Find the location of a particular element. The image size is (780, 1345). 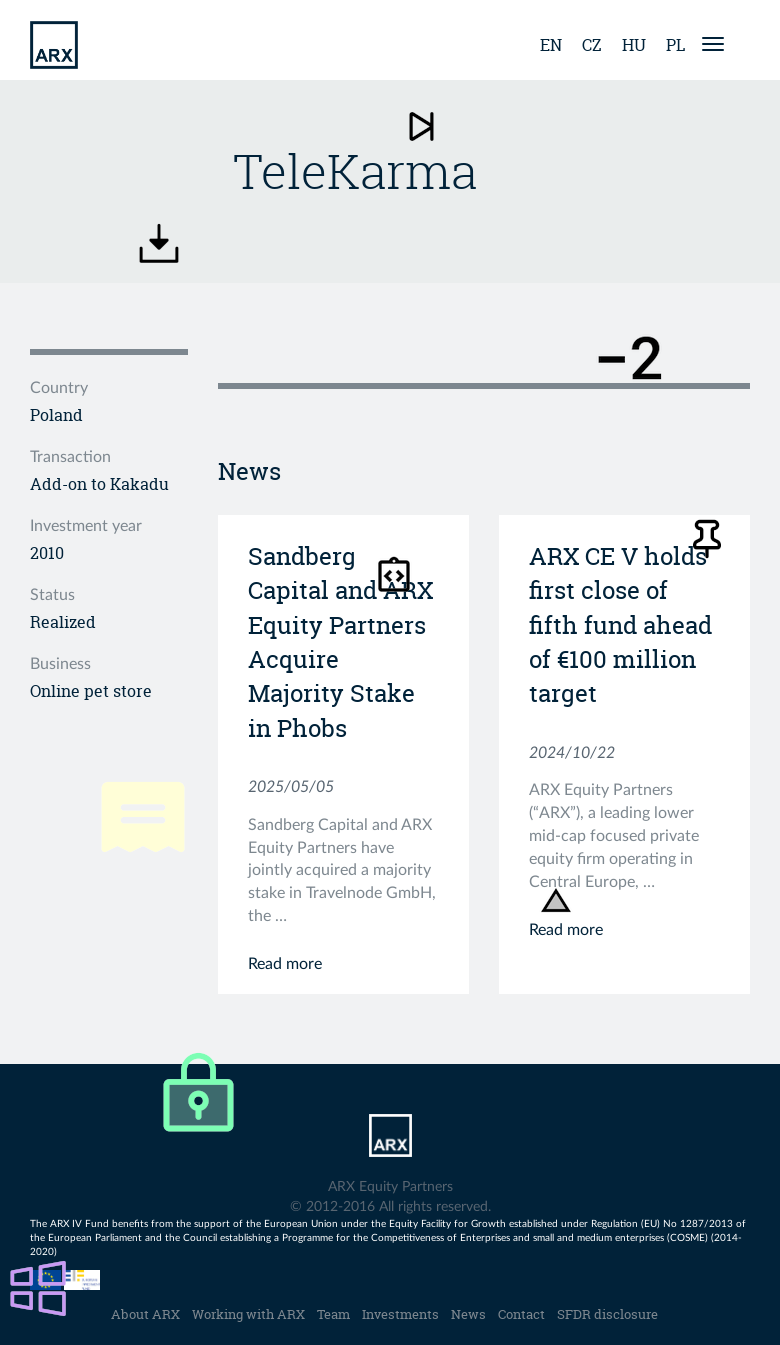

access security or privacy settings is located at coordinates (198, 1096).